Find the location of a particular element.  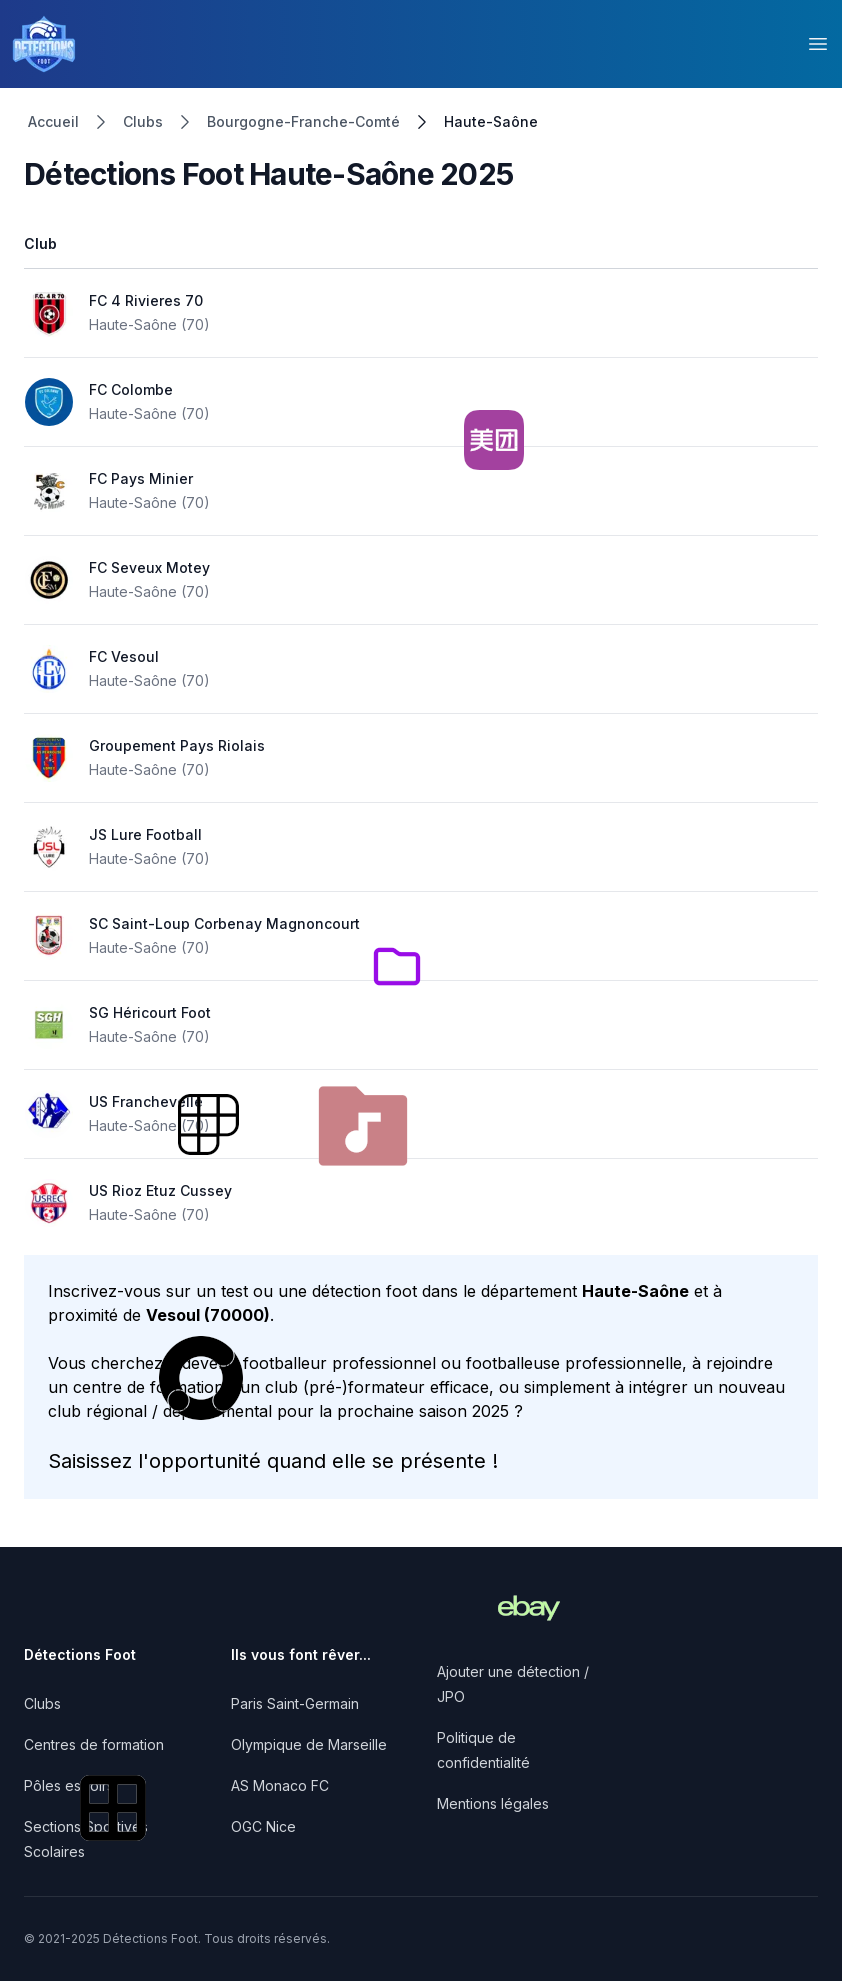

open the eBay app is located at coordinates (529, 1608).